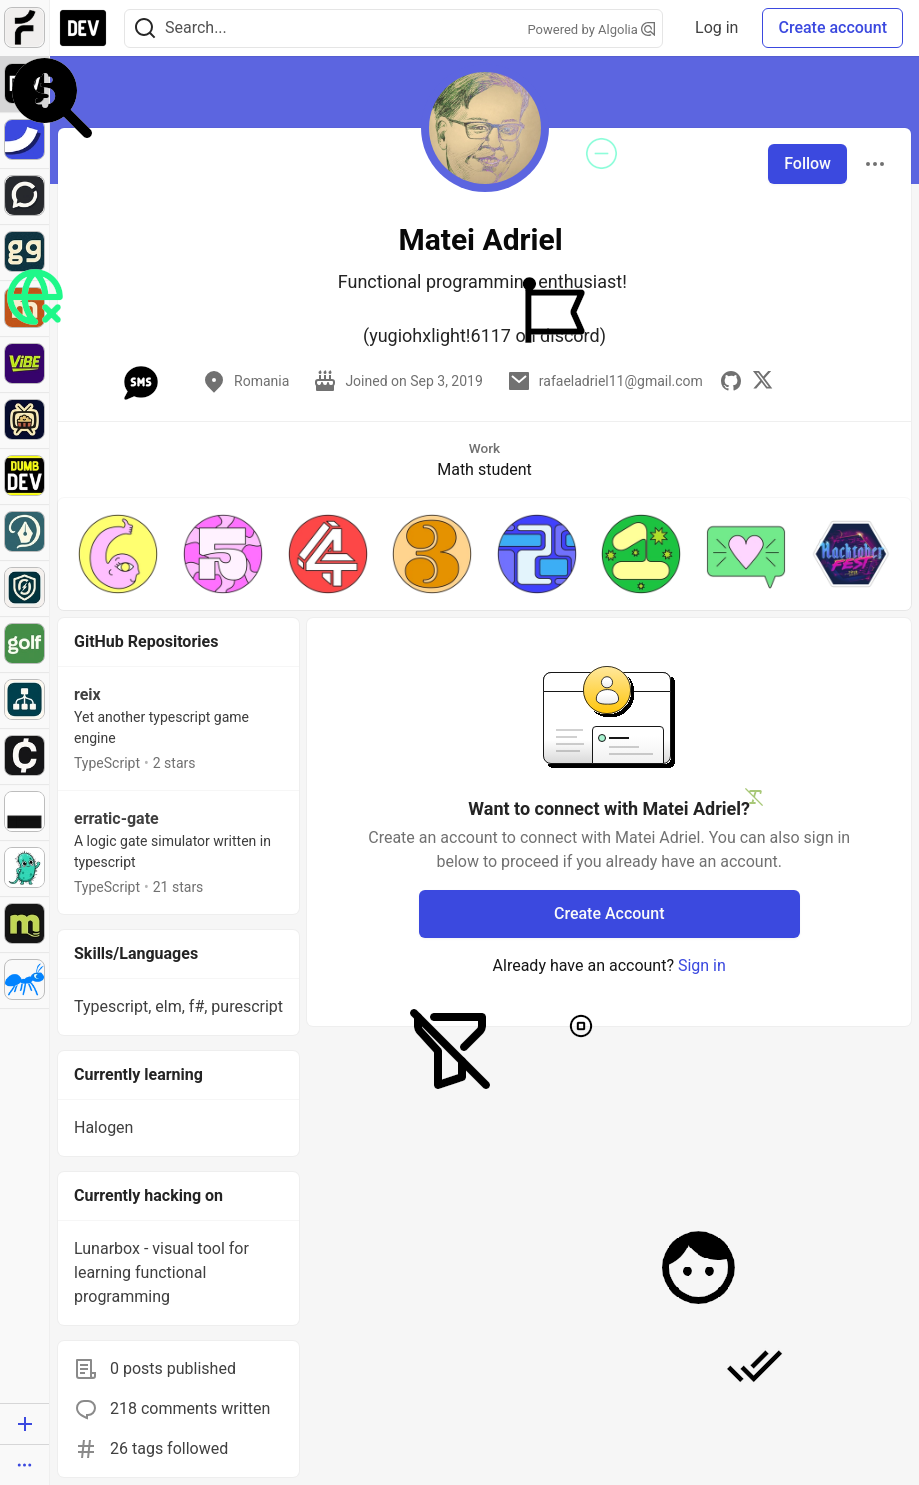  What do you see at coordinates (554, 310) in the screenshot?
I see `flag or bookmark an item` at bounding box center [554, 310].